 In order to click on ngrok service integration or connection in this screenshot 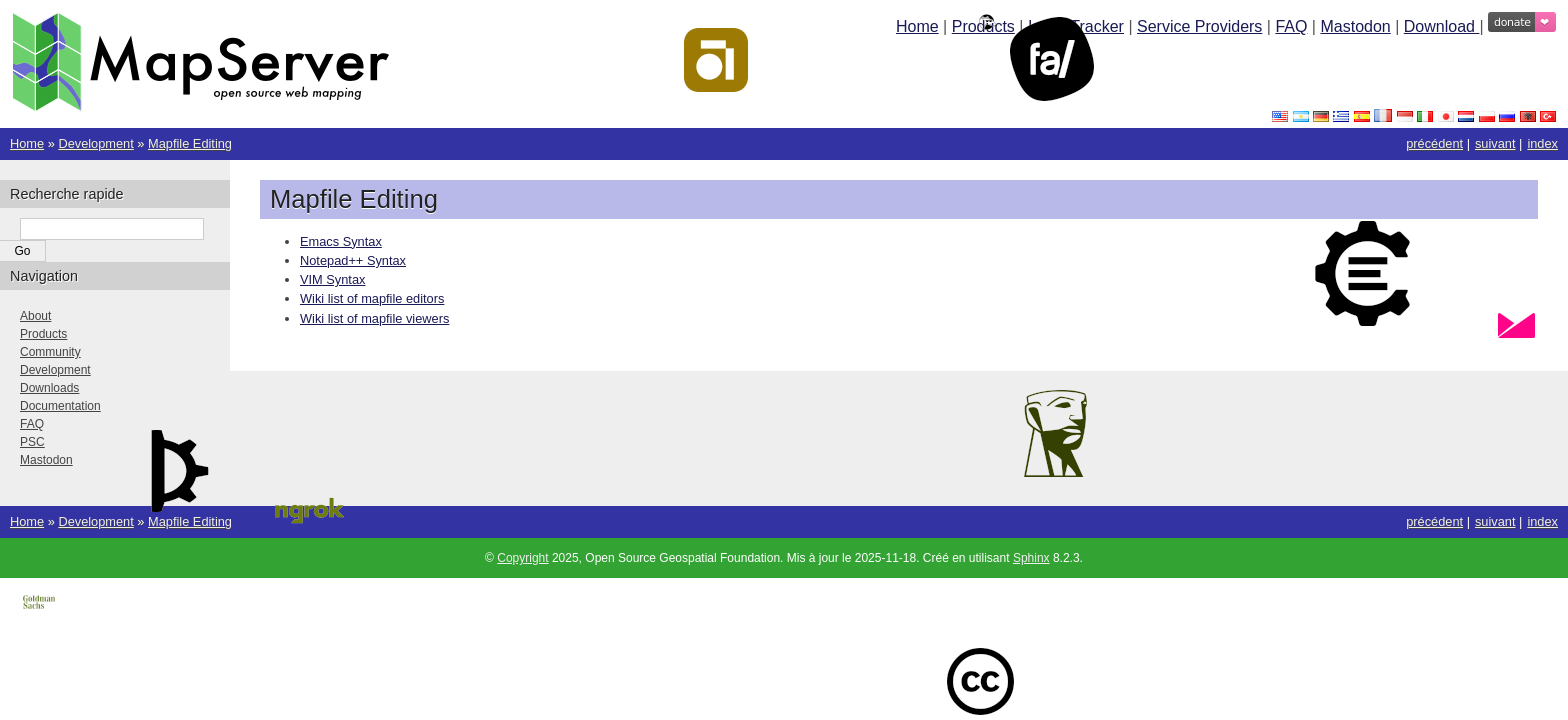, I will do `click(309, 510)`.